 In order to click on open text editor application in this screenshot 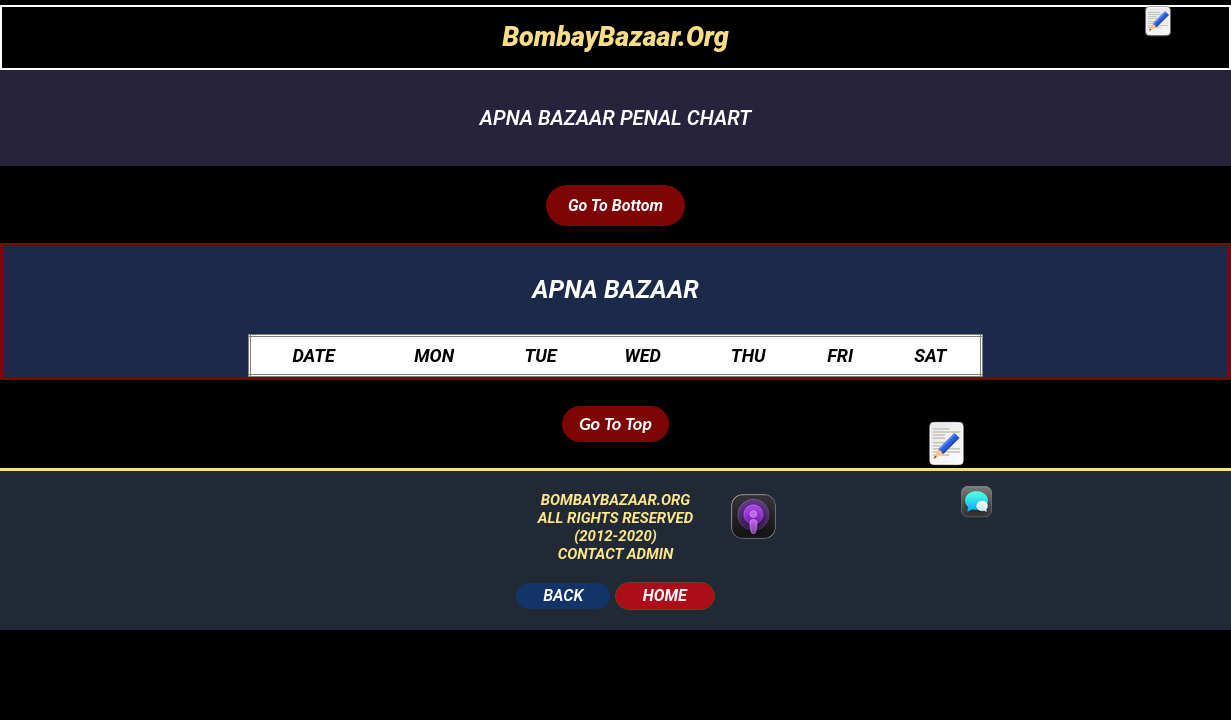, I will do `click(1158, 21)`.